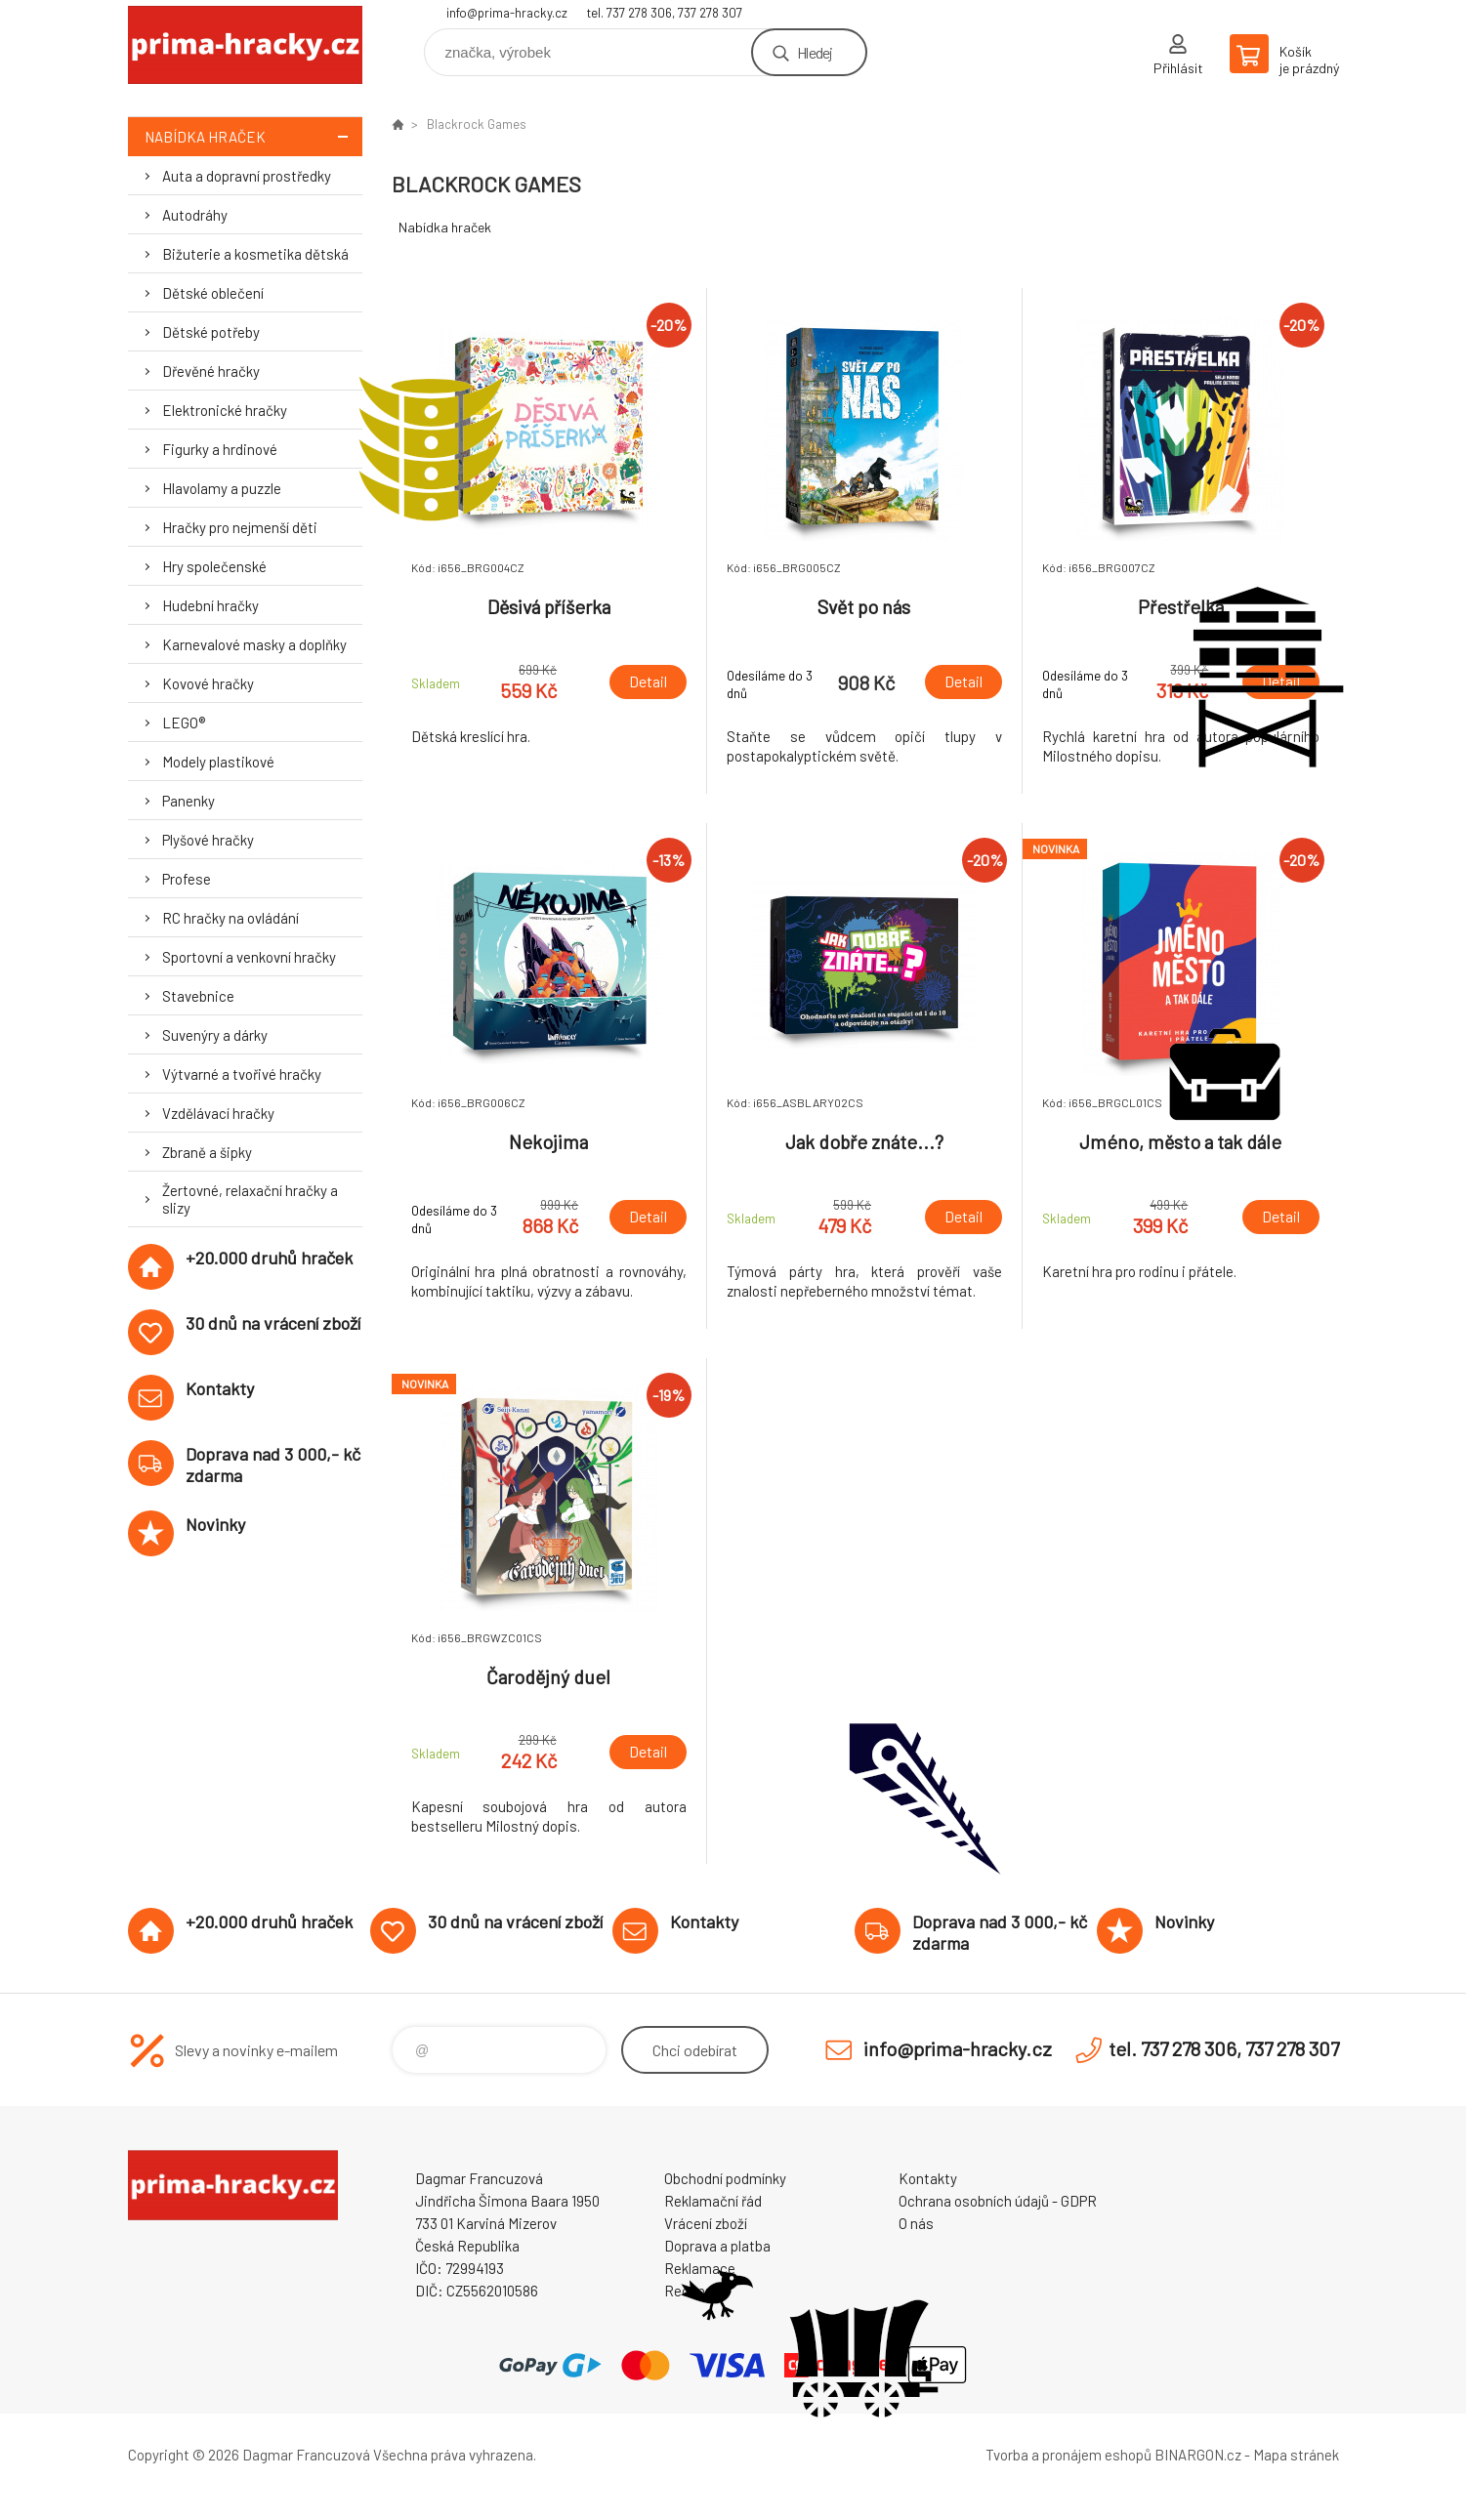  I want to click on access western or frontier-themed game content, so click(863, 2343).